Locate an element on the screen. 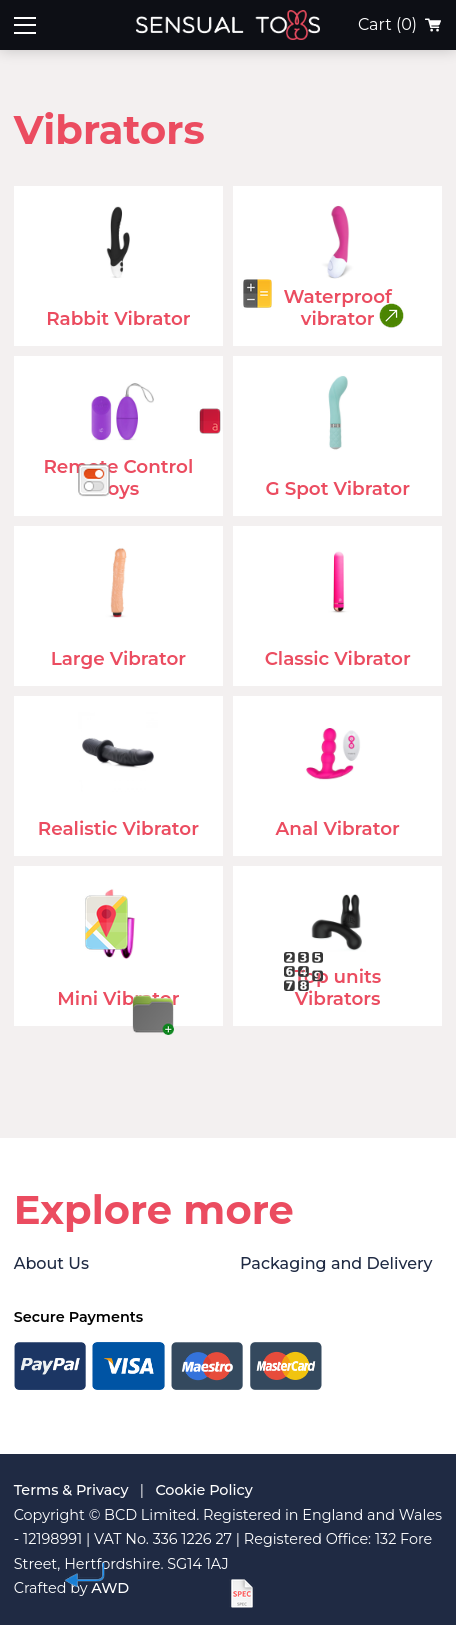 This screenshot has height=1625, width=456. open the dictionary app is located at coordinates (210, 421).